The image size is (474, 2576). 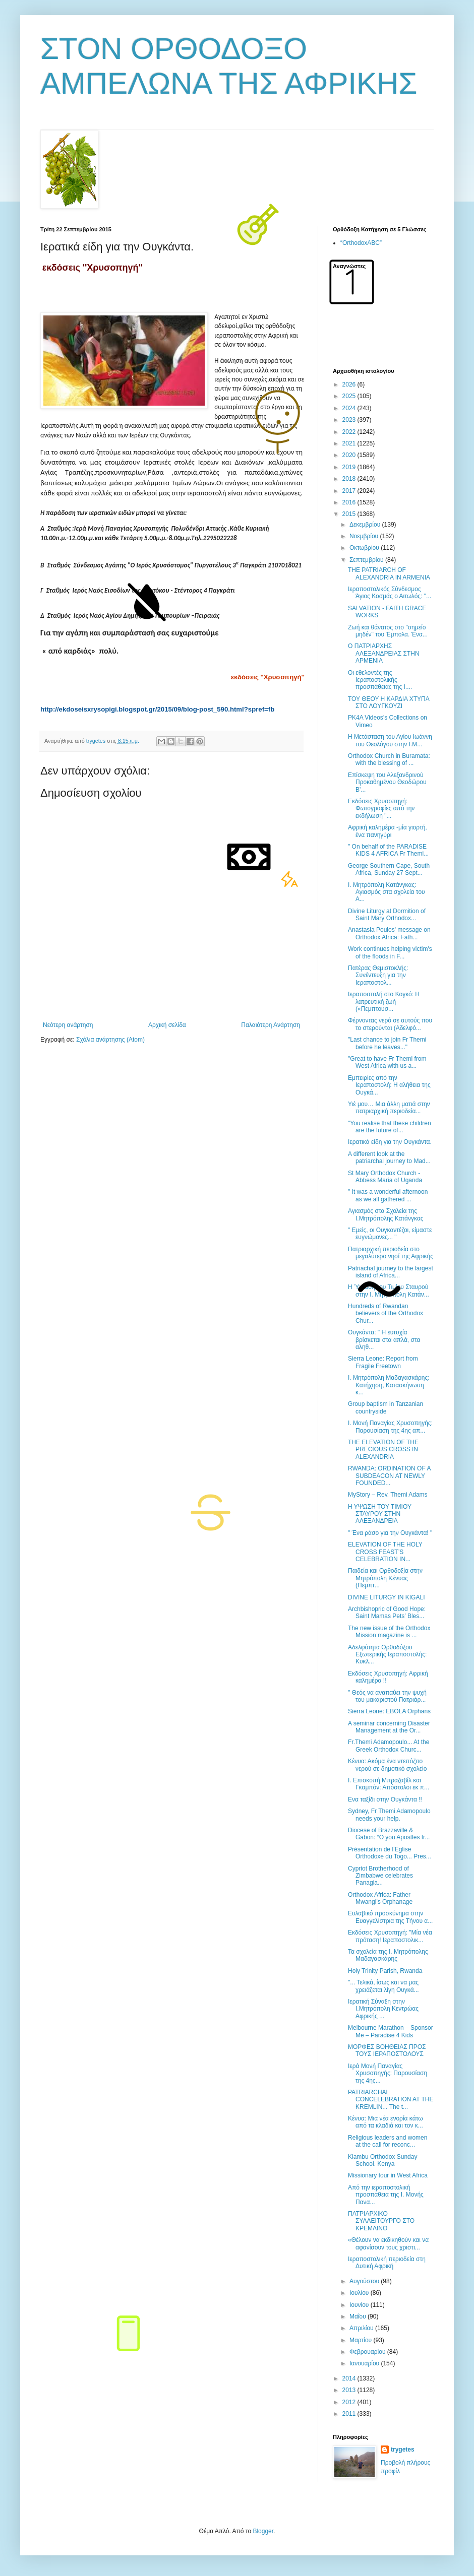 I want to click on mobile device with speaker enabled, so click(x=128, y=2333).